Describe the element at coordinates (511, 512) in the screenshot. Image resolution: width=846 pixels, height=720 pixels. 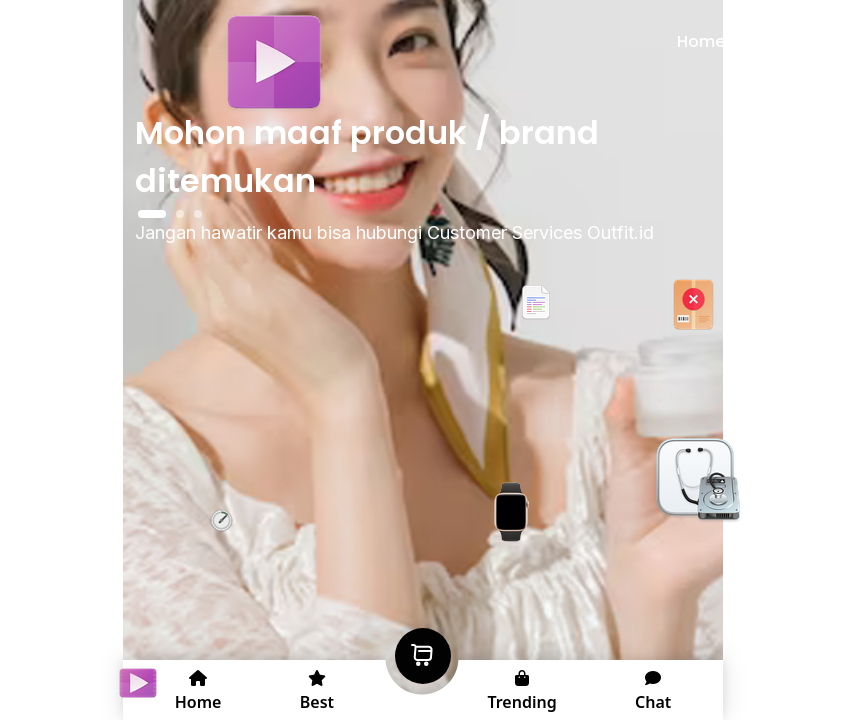
I see `apple watch se device icon` at that location.